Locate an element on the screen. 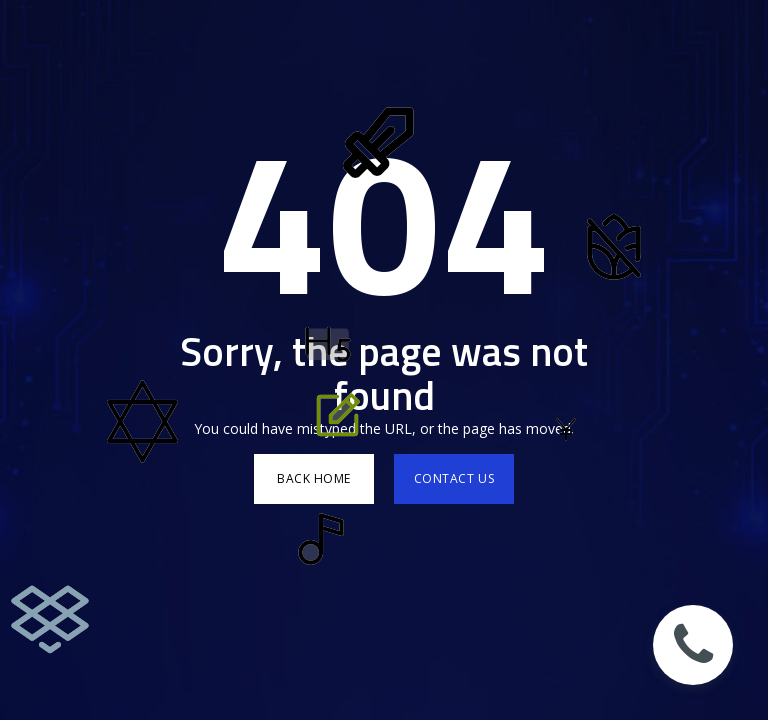 This screenshot has height=720, width=768. open dropbox cloud storage is located at coordinates (50, 616).